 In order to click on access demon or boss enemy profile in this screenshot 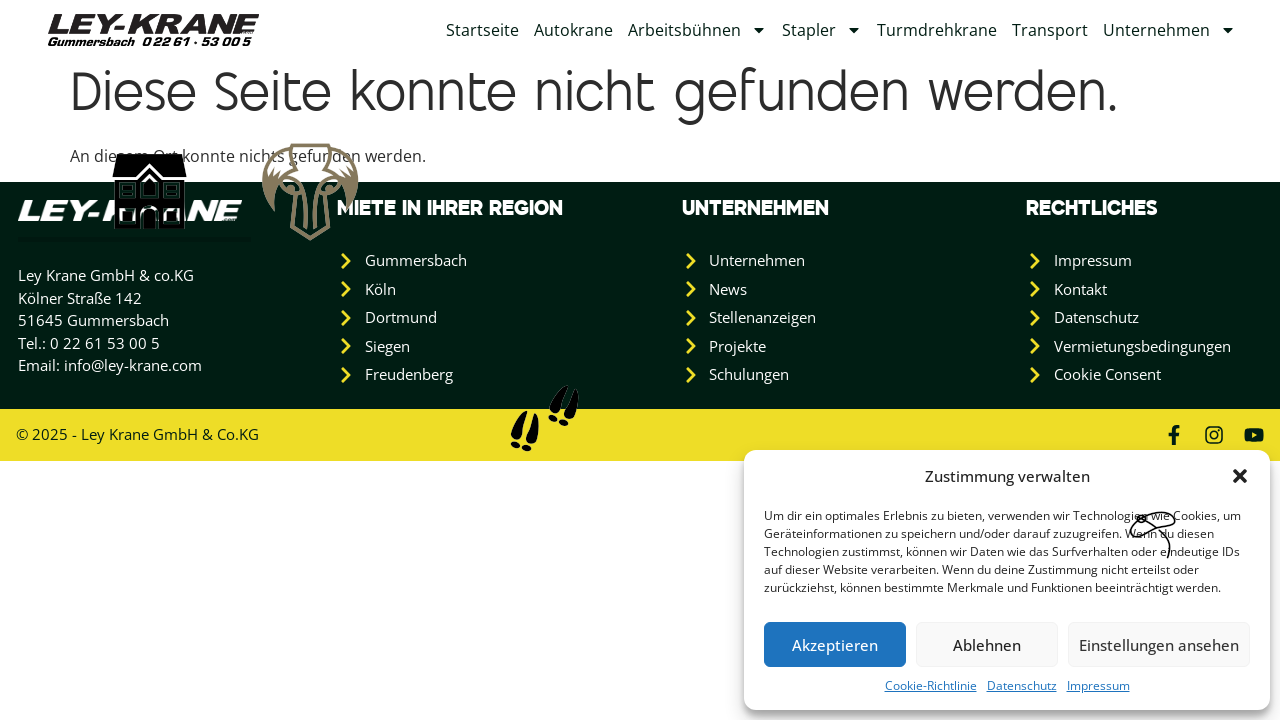, I will do `click(310, 192)`.